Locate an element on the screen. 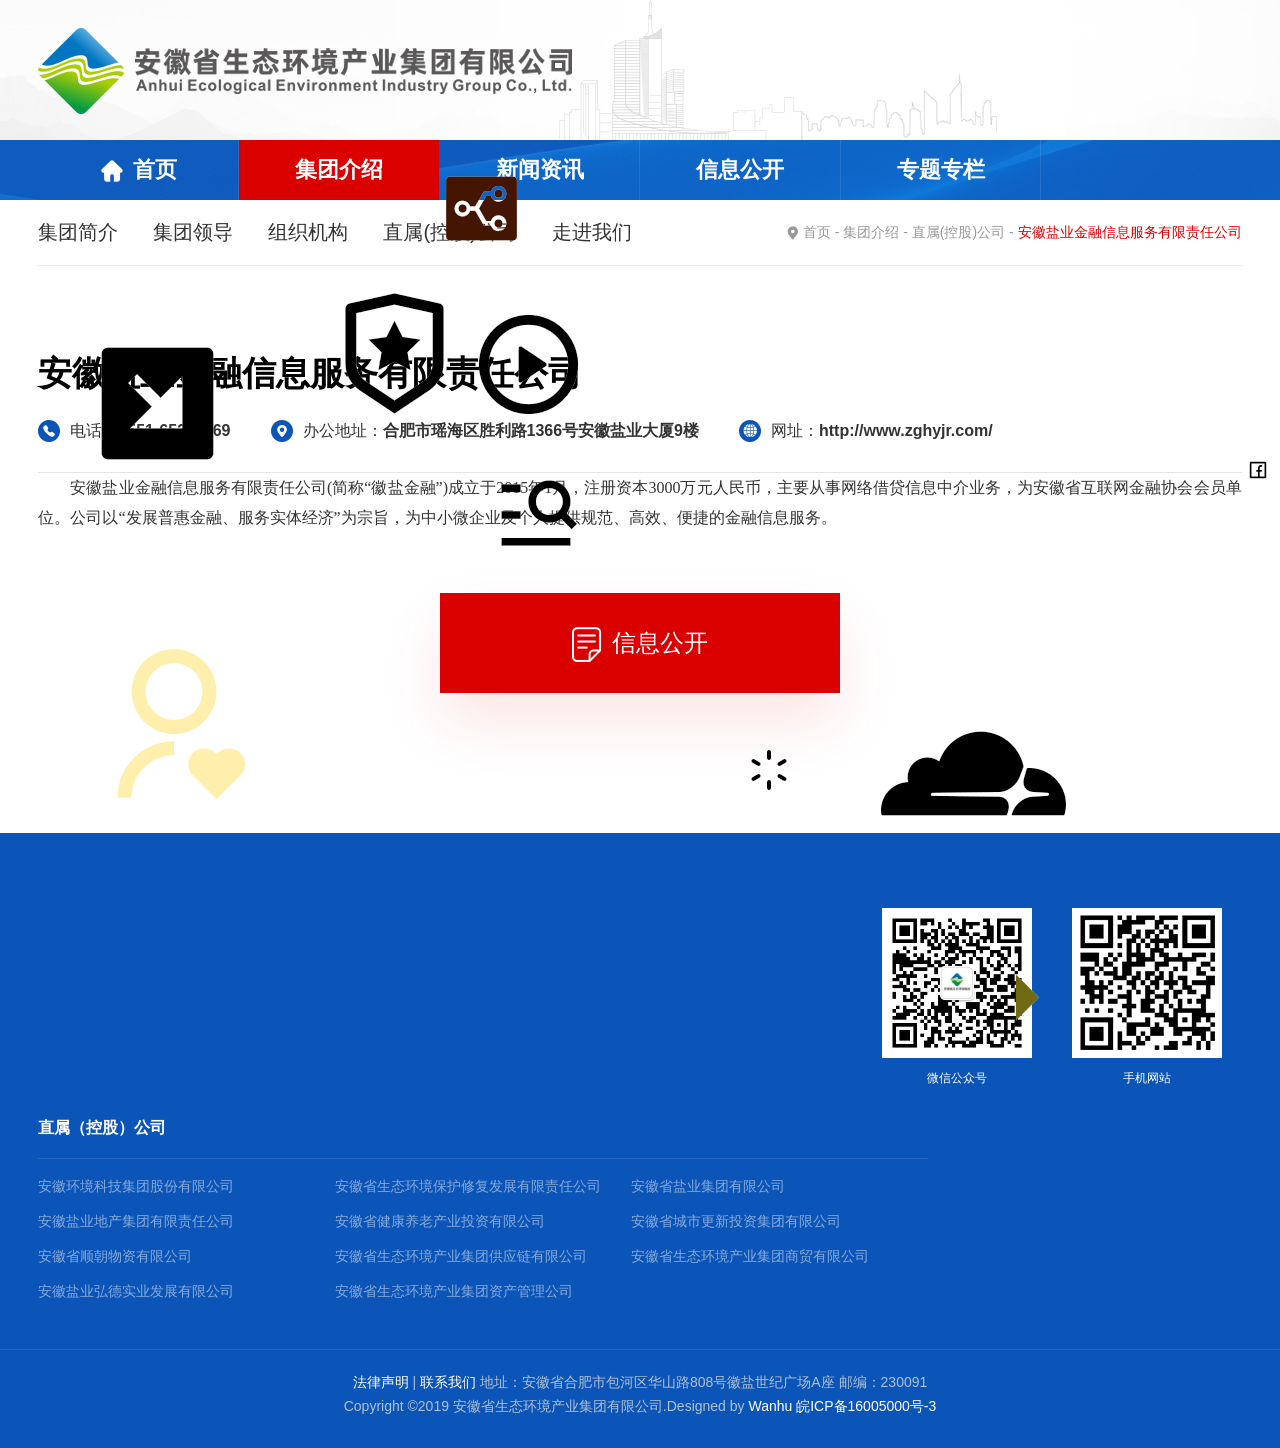  expand a collapsed menu or section is located at coordinates (1027, 997).